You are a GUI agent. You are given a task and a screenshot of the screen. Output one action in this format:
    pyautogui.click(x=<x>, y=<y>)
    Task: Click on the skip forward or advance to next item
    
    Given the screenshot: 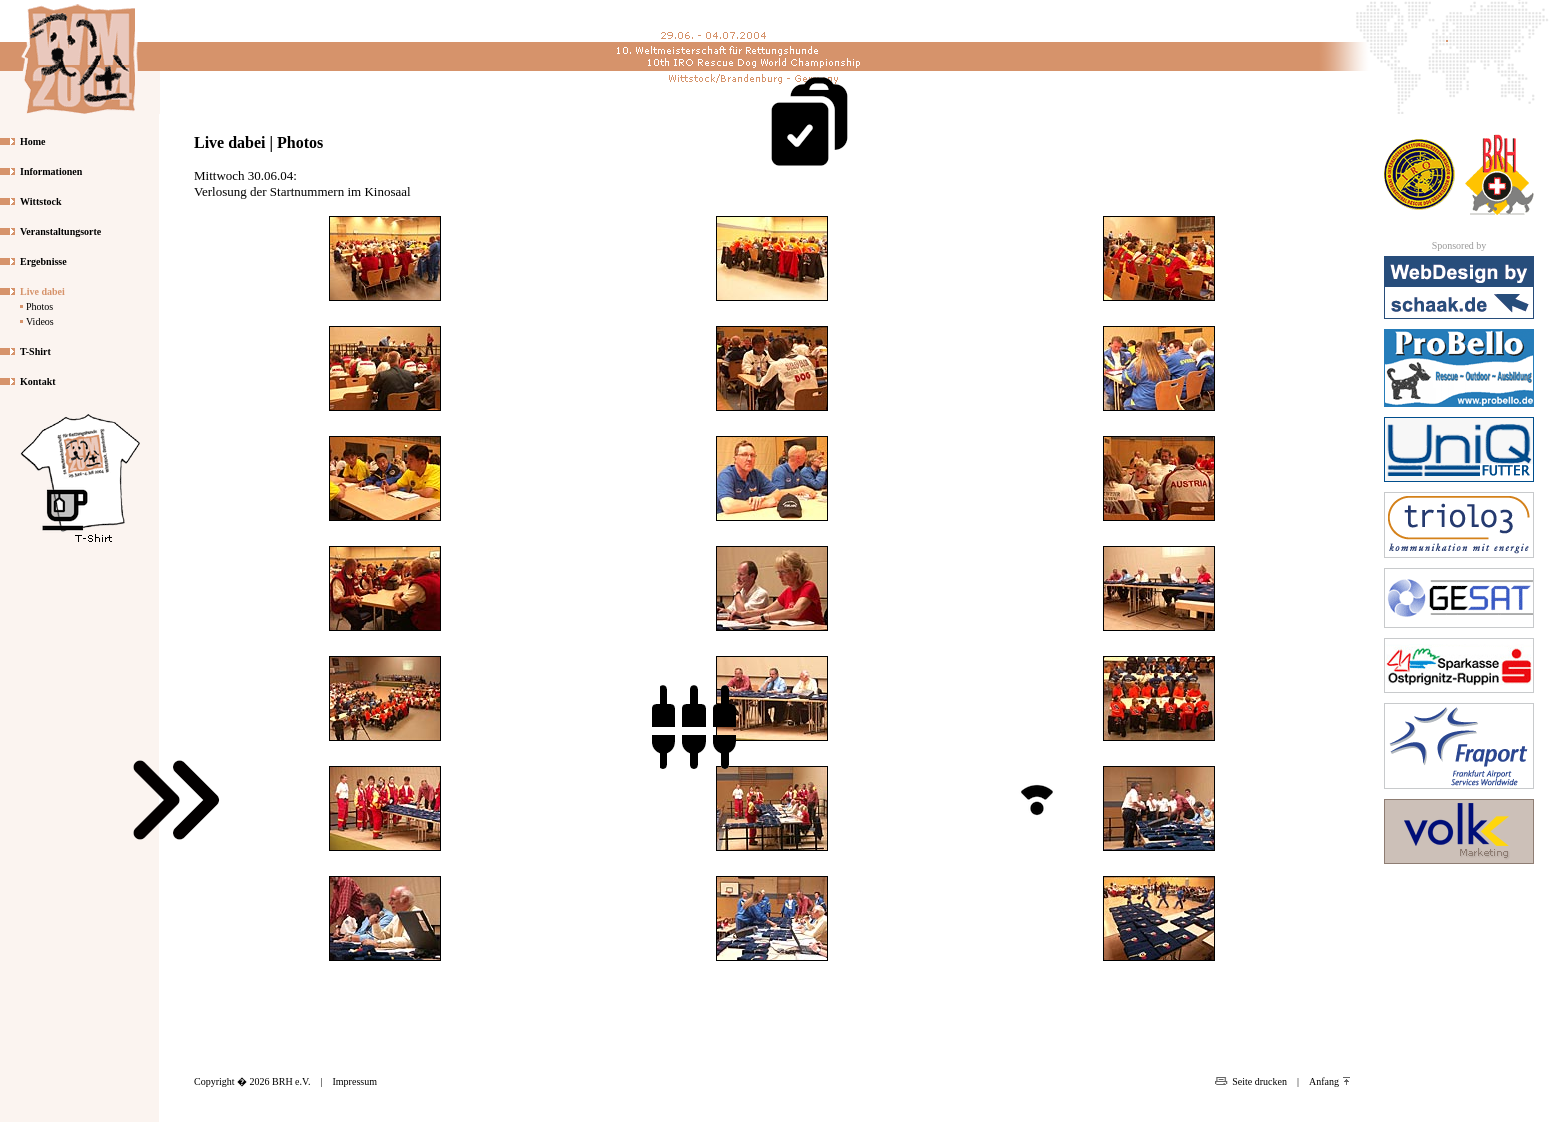 What is the action you would take?
    pyautogui.click(x=173, y=800)
    